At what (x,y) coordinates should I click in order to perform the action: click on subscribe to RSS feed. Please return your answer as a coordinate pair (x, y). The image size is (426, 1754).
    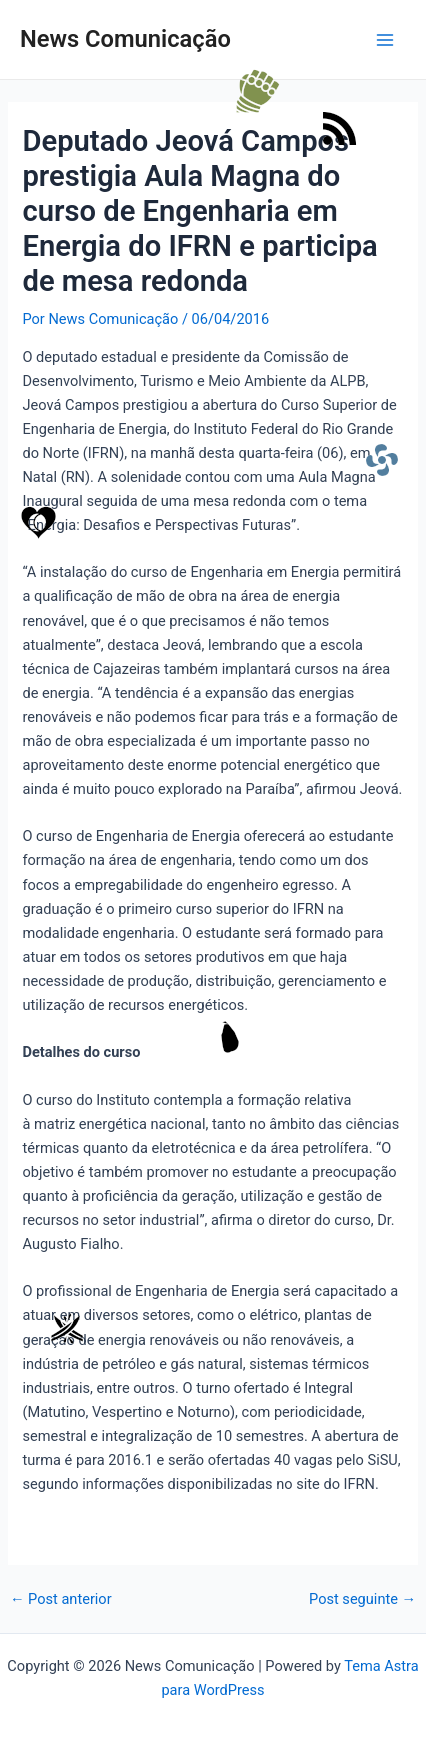
    Looking at the image, I should click on (339, 128).